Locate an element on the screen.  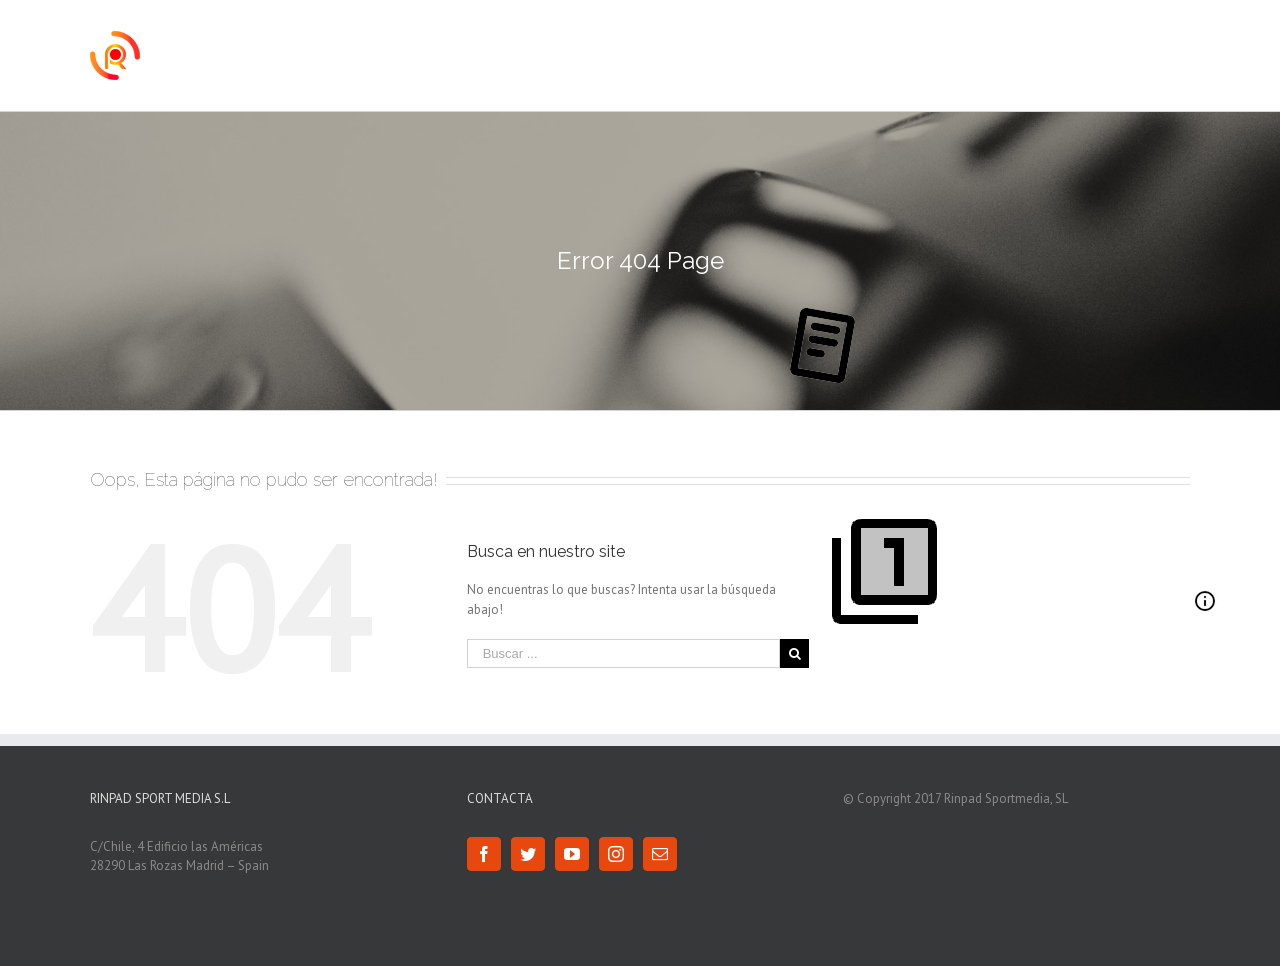
view more information or details is located at coordinates (1205, 601).